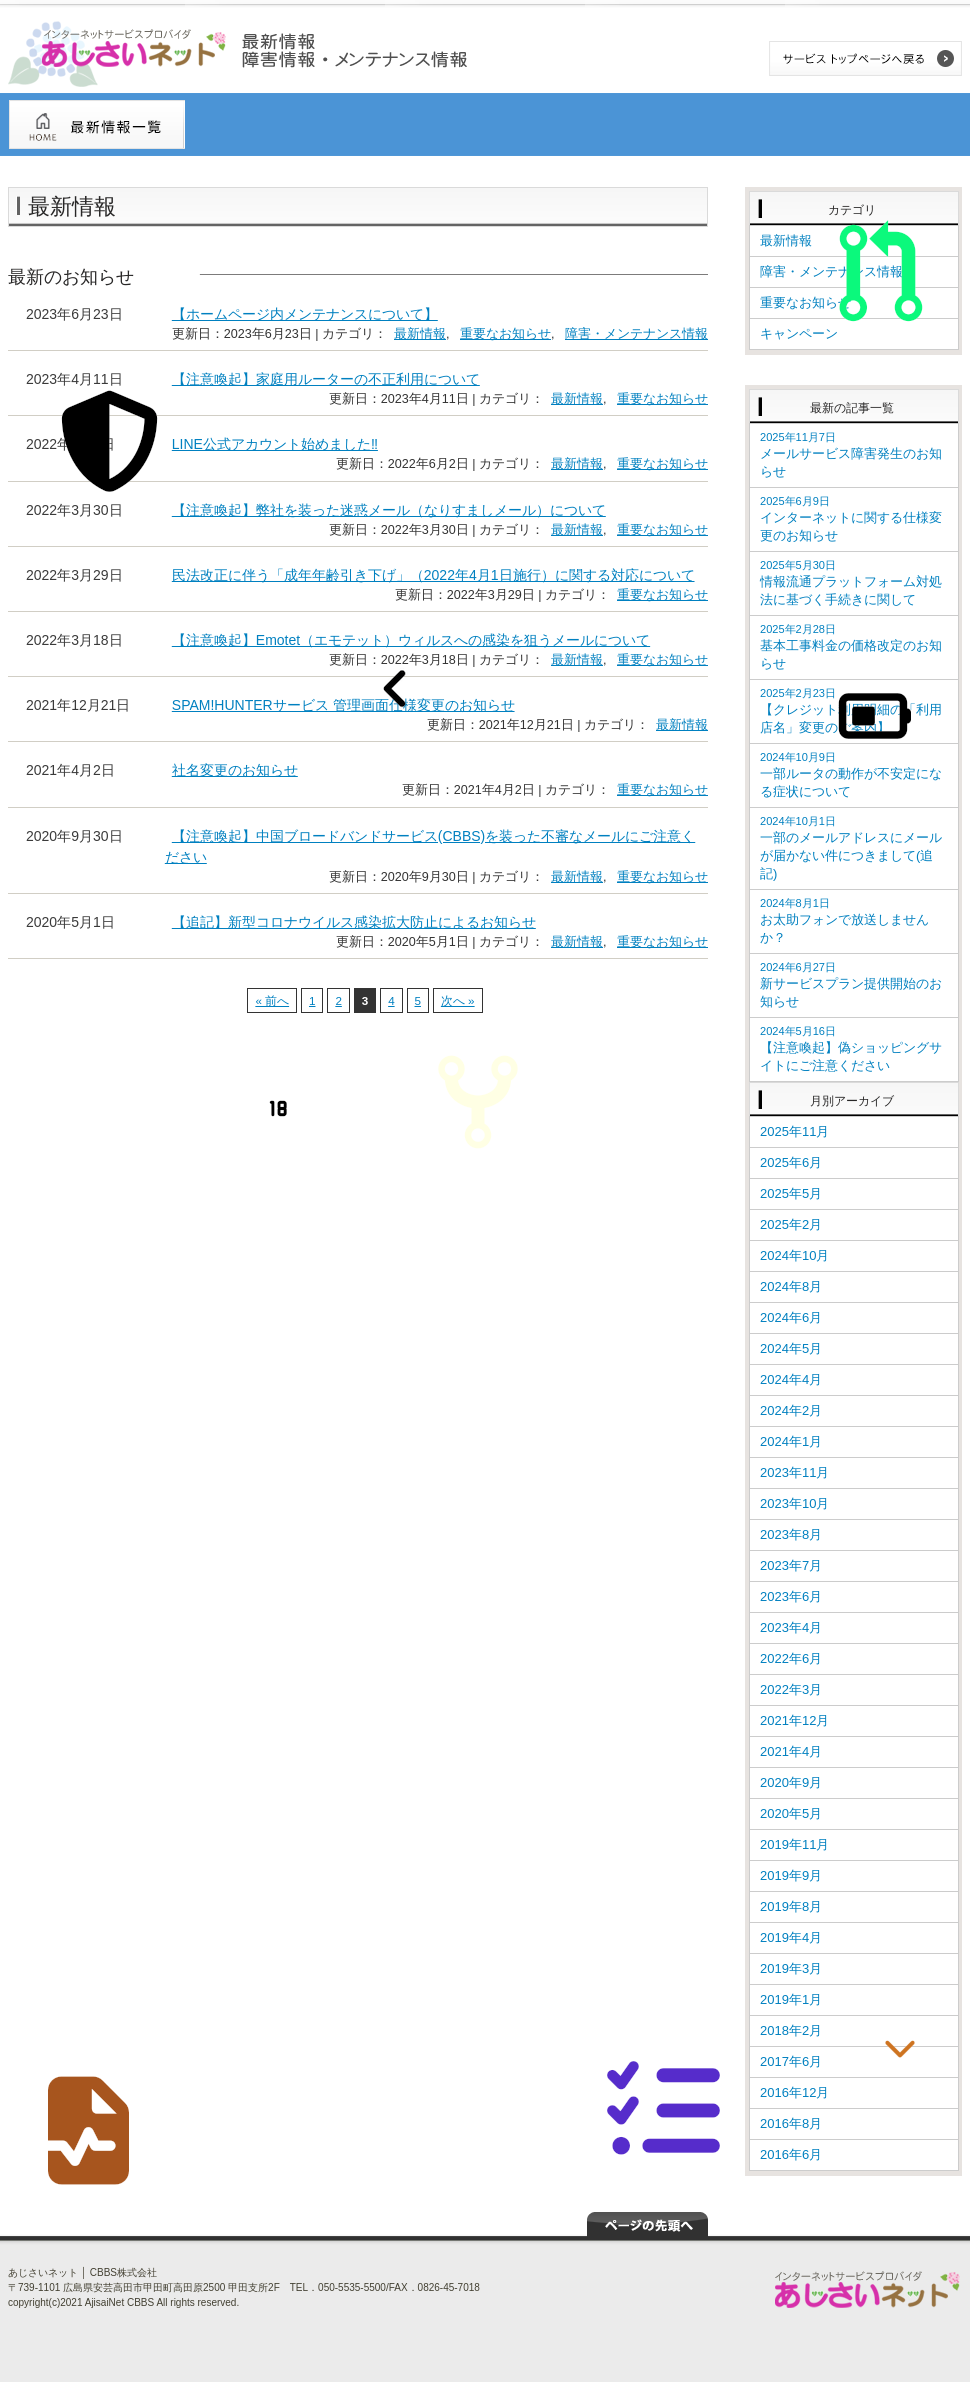 Image resolution: width=970 pixels, height=2382 pixels. What do you see at coordinates (478, 1102) in the screenshot?
I see `view git branch network or commit history` at bounding box center [478, 1102].